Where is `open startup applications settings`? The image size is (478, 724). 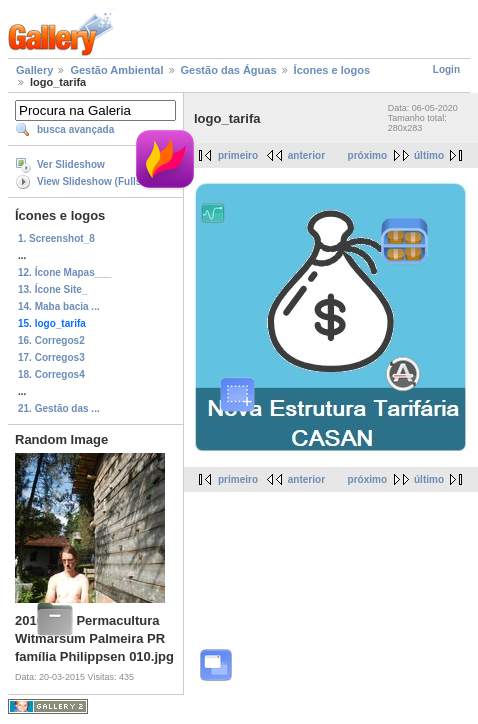
open startup applications settings is located at coordinates (216, 665).